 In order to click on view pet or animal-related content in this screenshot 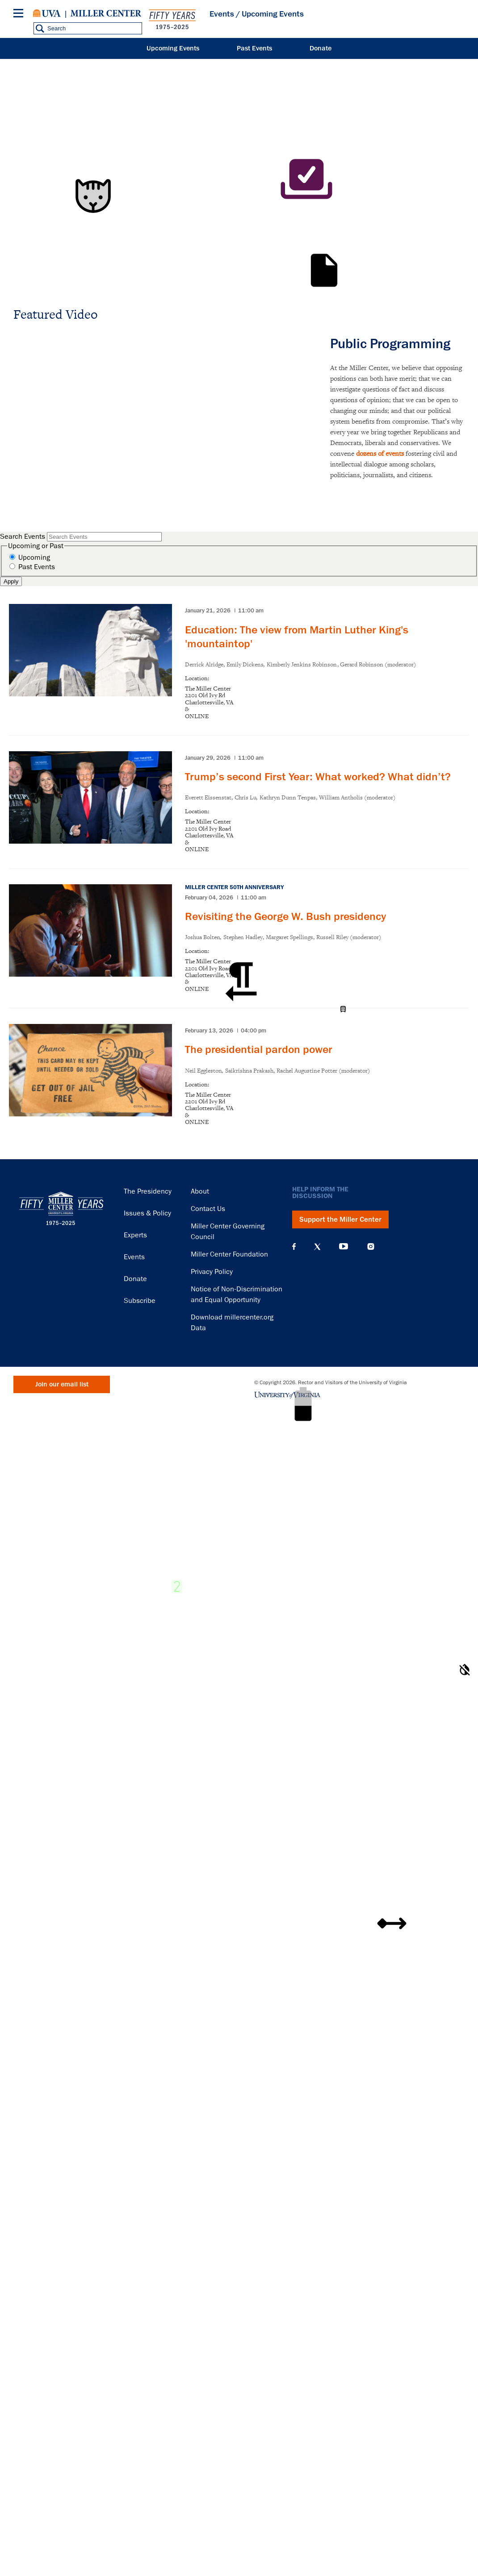, I will do `click(93, 195)`.